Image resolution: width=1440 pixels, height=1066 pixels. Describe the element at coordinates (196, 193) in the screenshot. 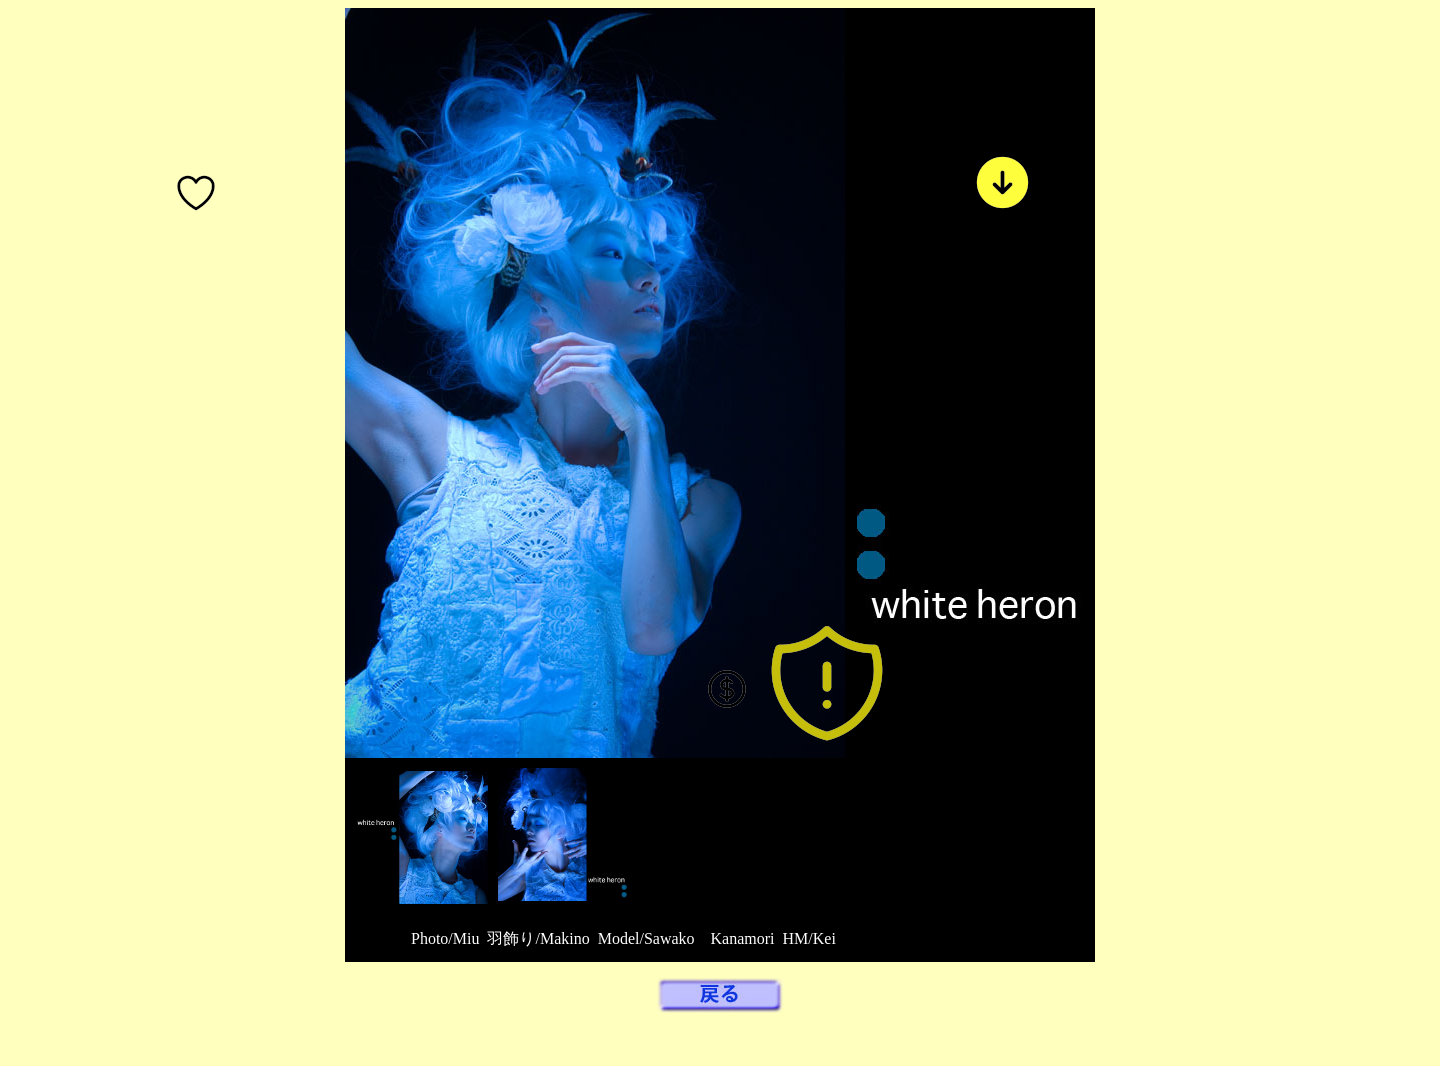

I see `add item to favorites` at that location.